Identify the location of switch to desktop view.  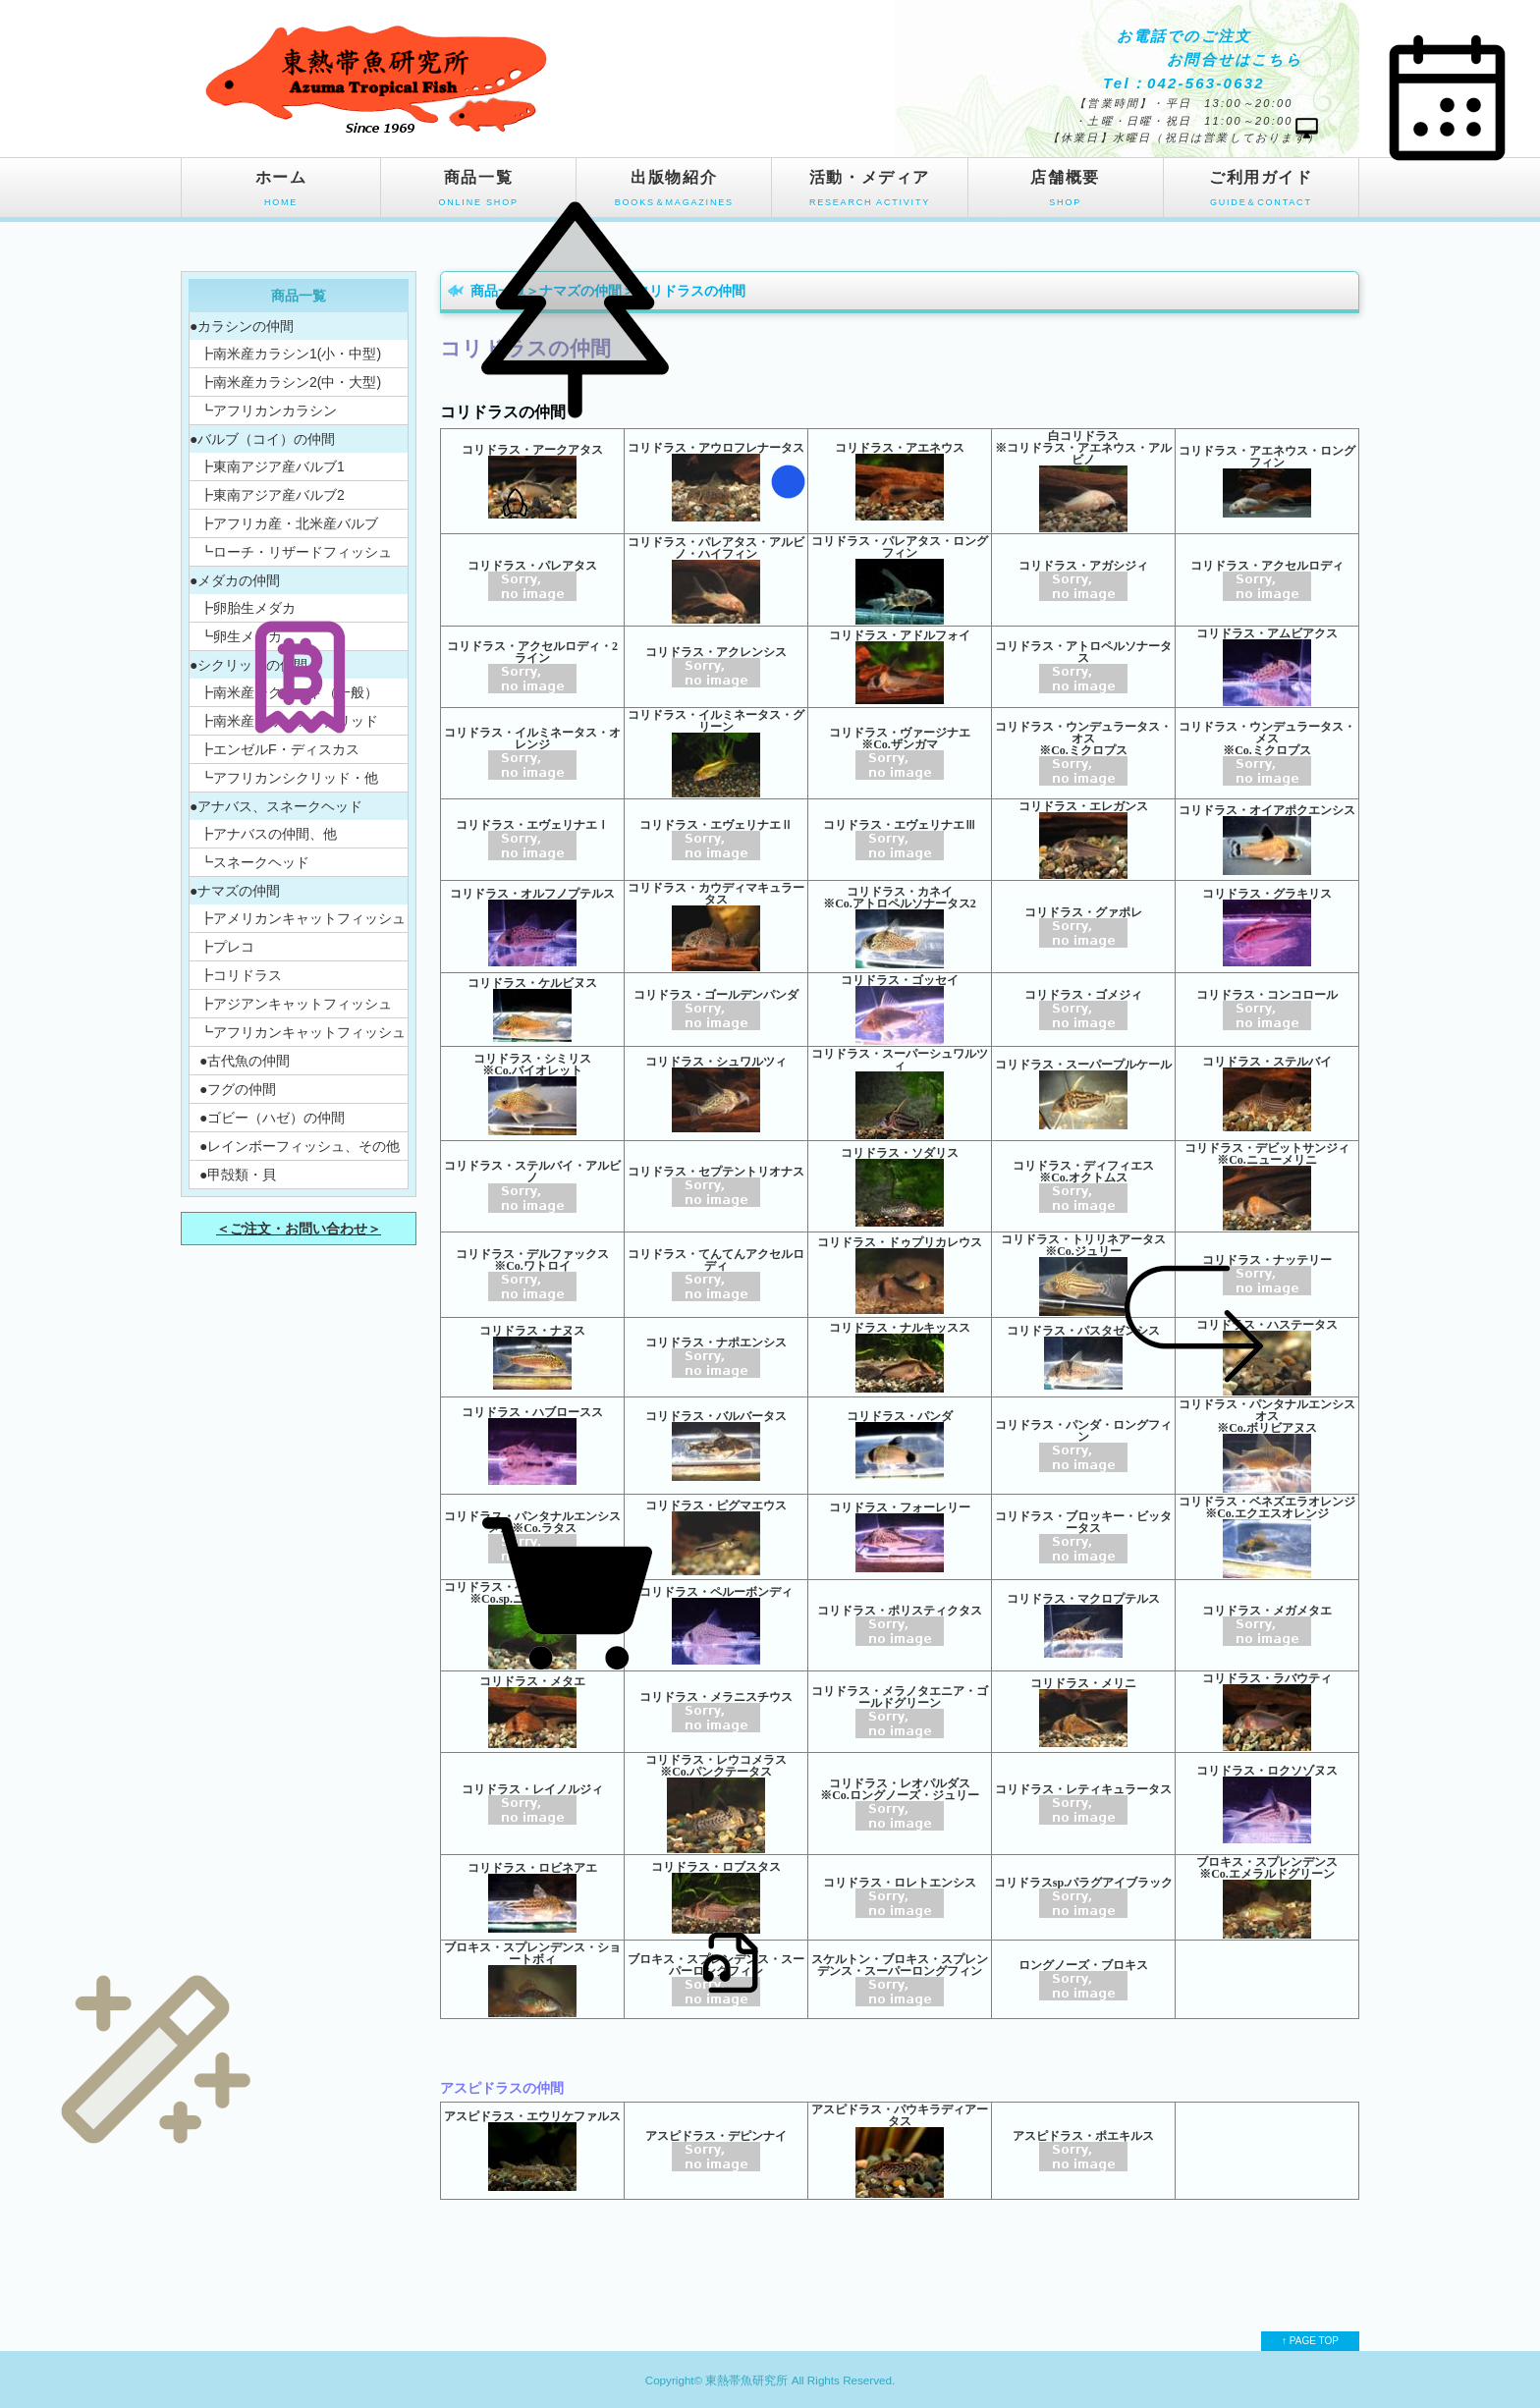
(1306, 128).